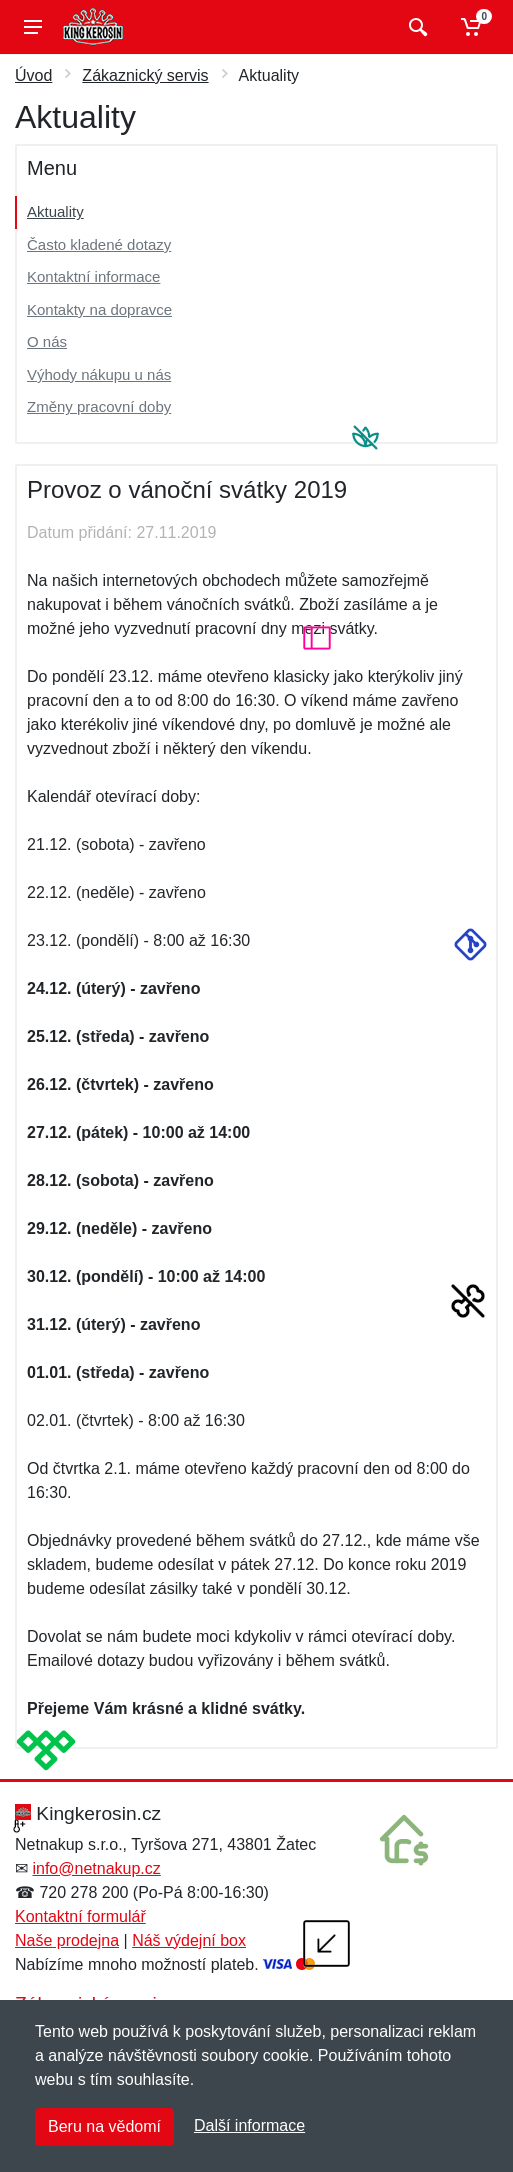 Image resolution: width=513 pixels, height=2172 pixels. What do you see at coordinates (317, 638) in the screenshot?
I see `toggle the sidebar panel` at bounding box center [317, 638].